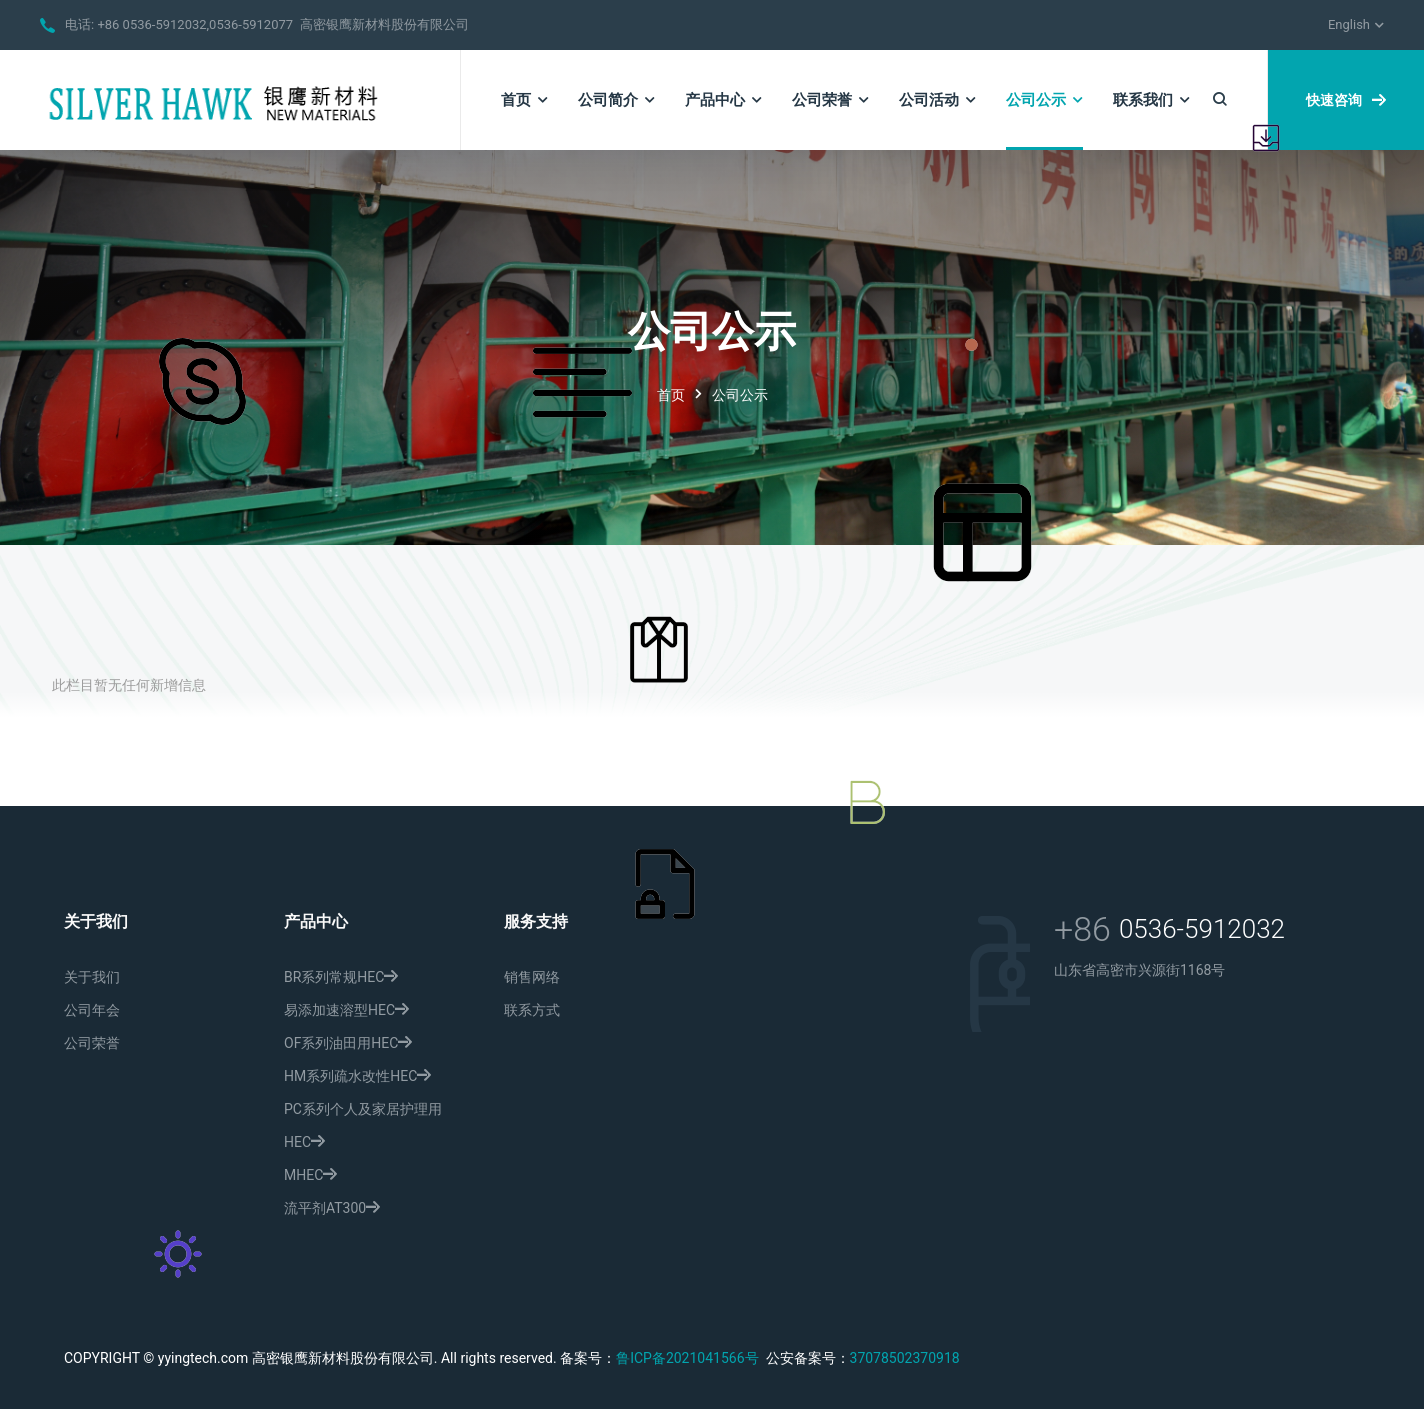 The height and width of the screenshot is (1409, 1424). Describe the element at coordinates (1266, 138) in the screenshot. I see `download file to inbox or tray` at that location.